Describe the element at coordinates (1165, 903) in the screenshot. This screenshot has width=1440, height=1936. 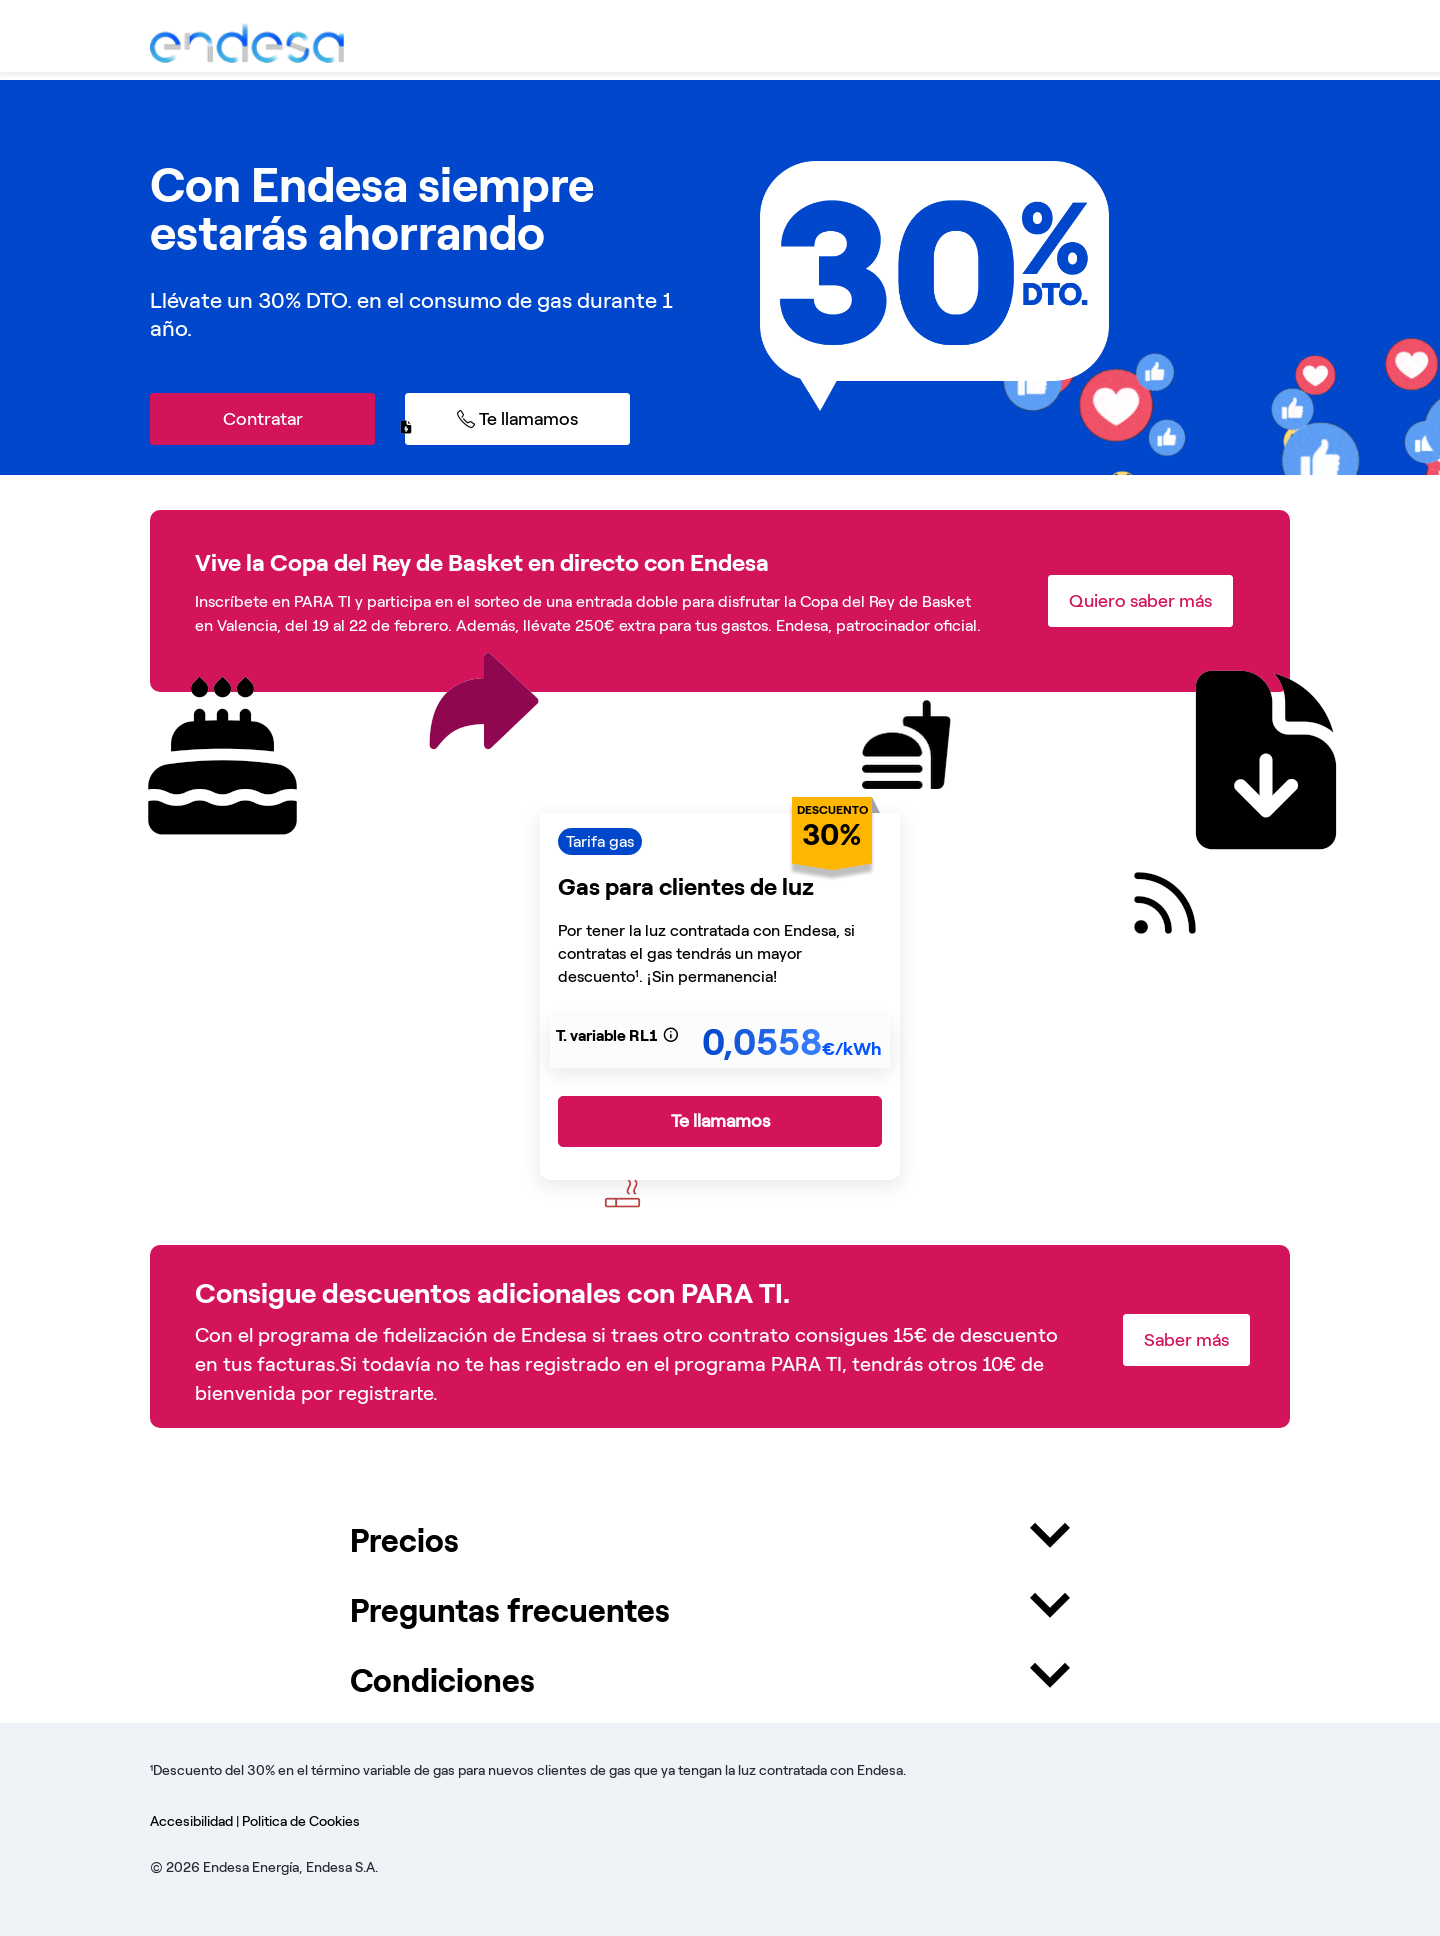
I see `subscribe to RSS feed` at that location.